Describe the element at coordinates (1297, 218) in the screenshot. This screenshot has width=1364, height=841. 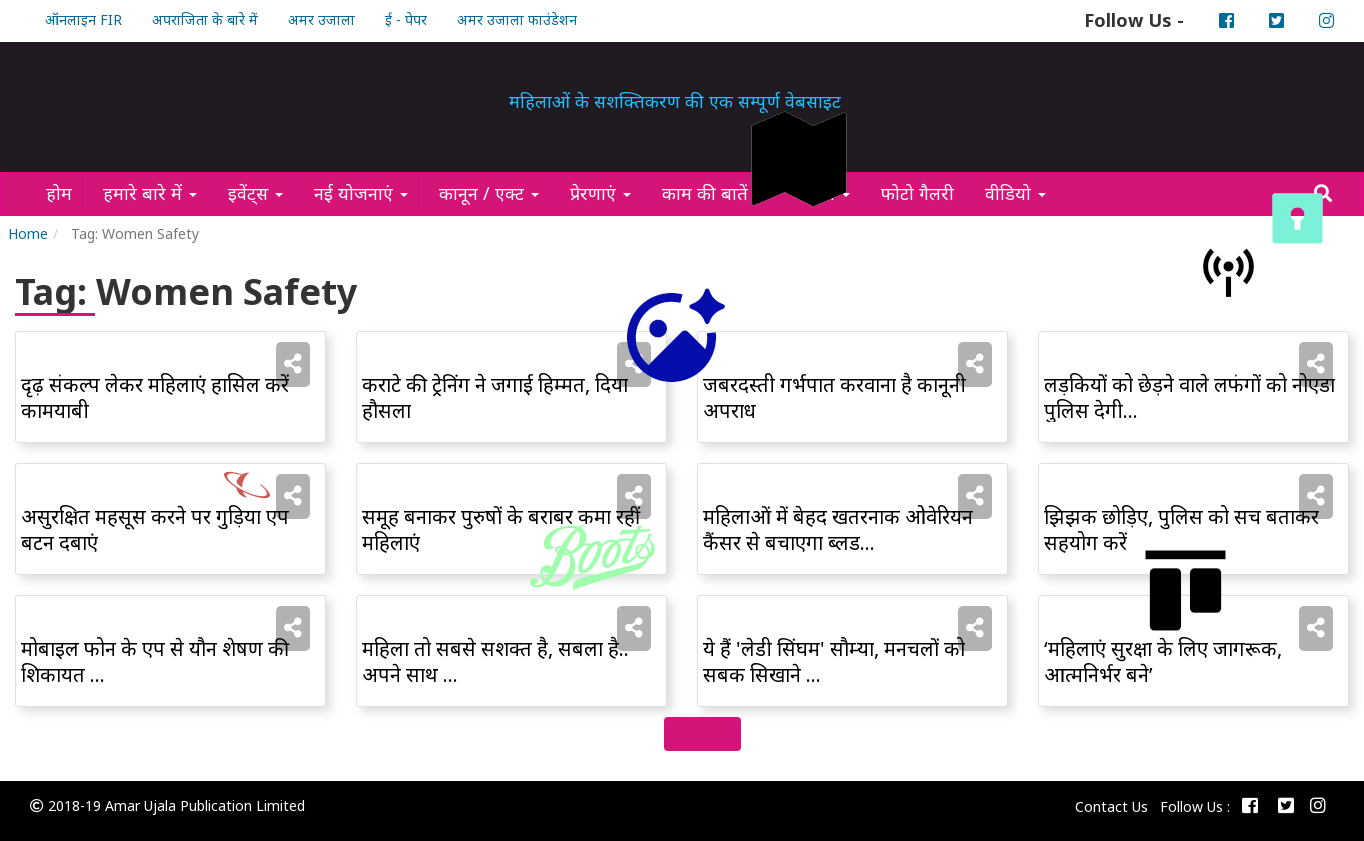
I see `access smart lock controls` at that location.